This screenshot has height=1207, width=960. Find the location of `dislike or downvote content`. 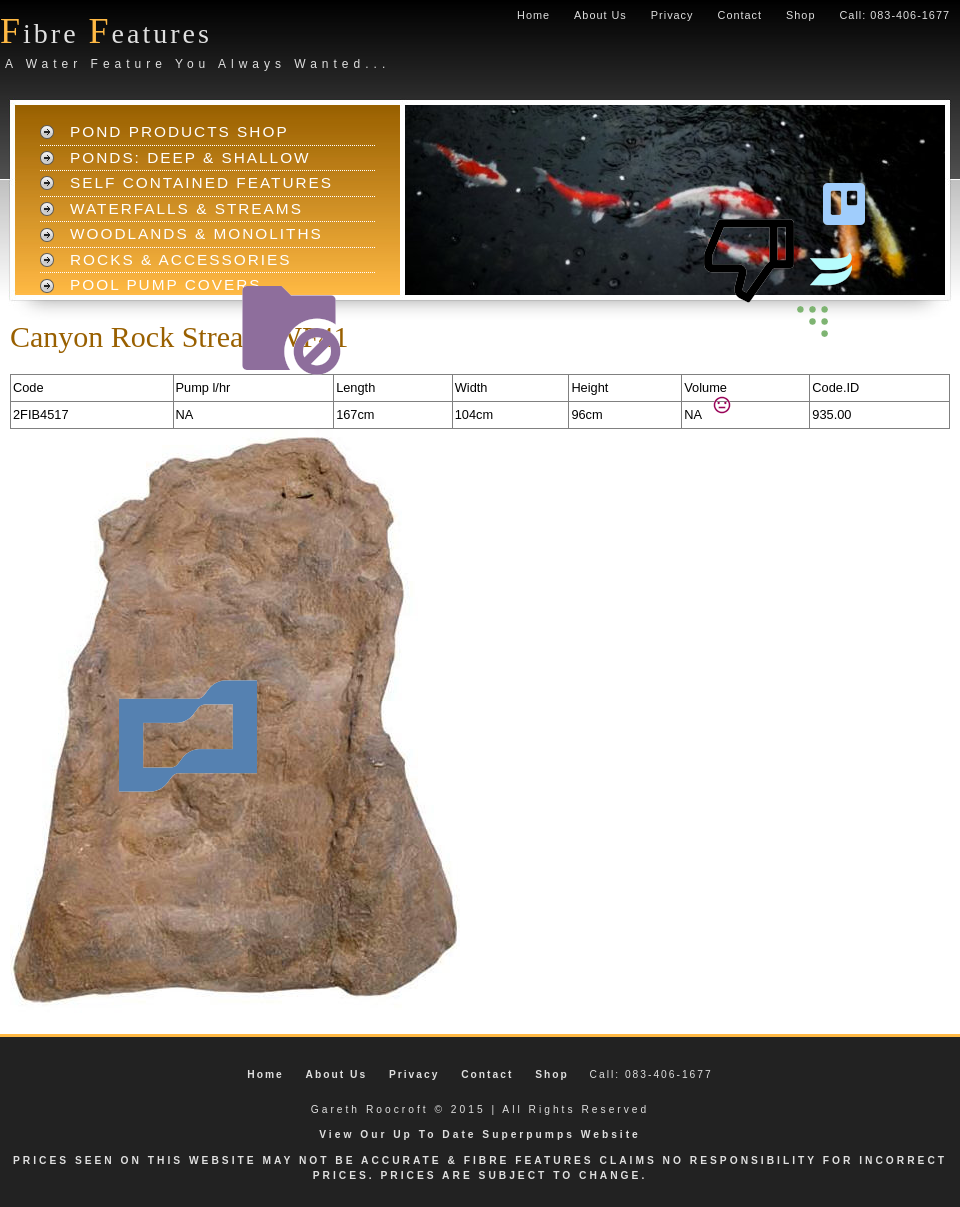

dislike or downvote content is located at coordinates (749, 256).